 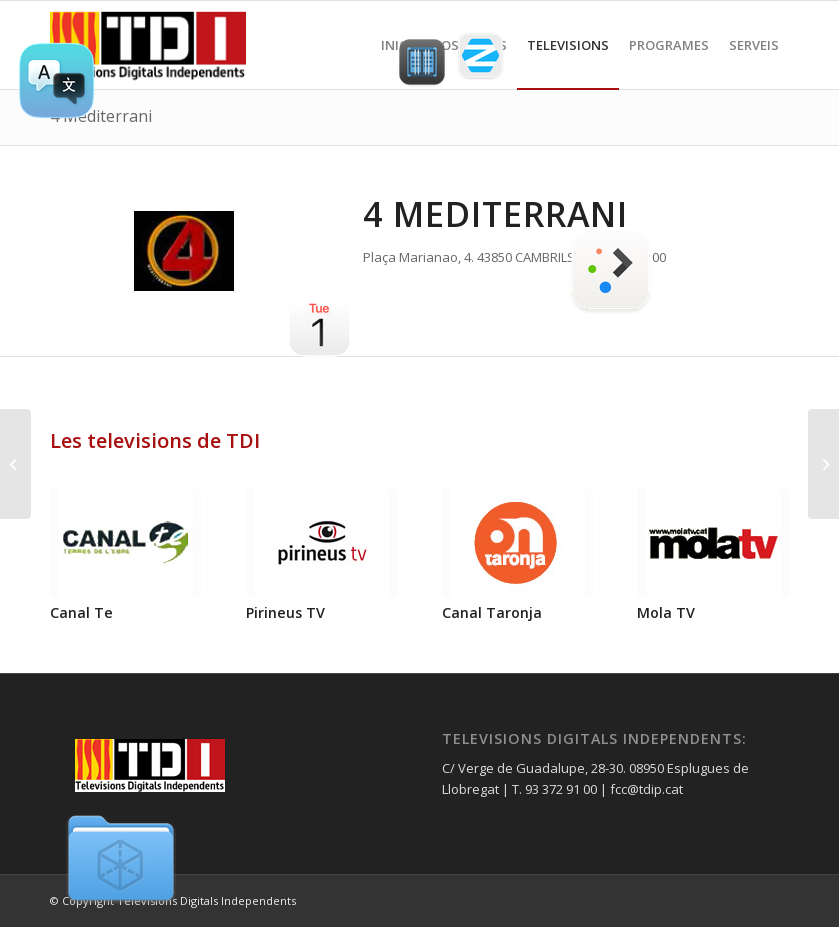 What do you see at coordinates (480, 55) in the screenshot?
I see `open zorin os system settings or app launcher` at bounding box center [480, 55].